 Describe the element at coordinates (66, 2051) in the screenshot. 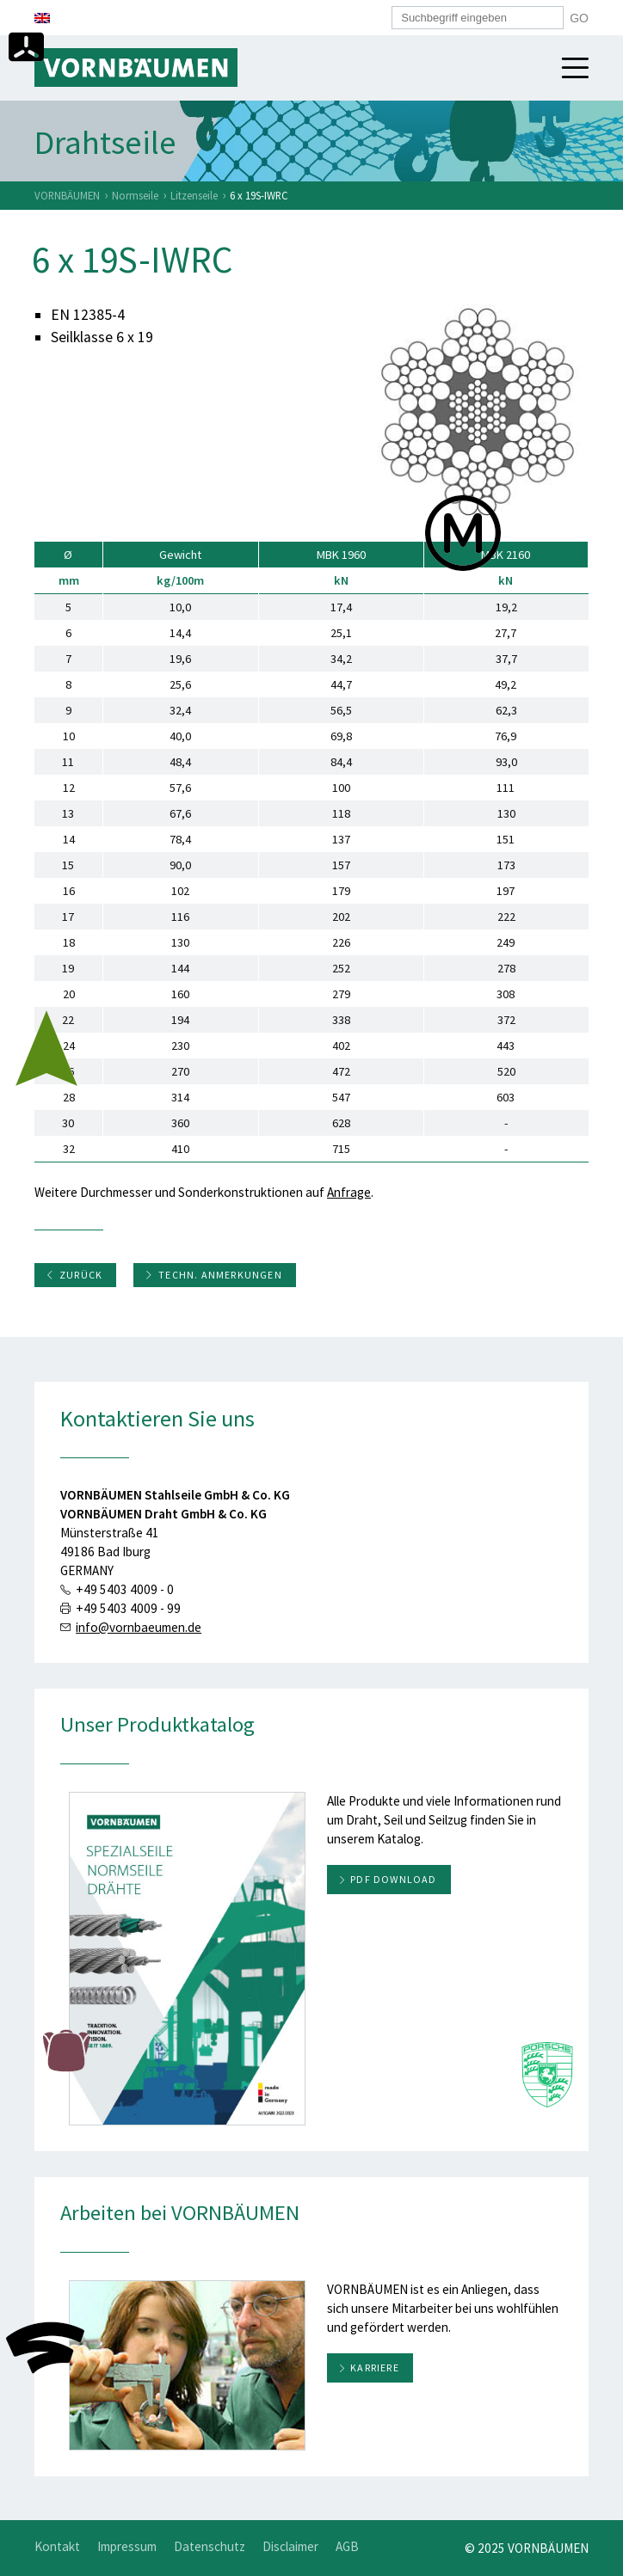

I see `visit showwcase developer portfolio platform` at that location.